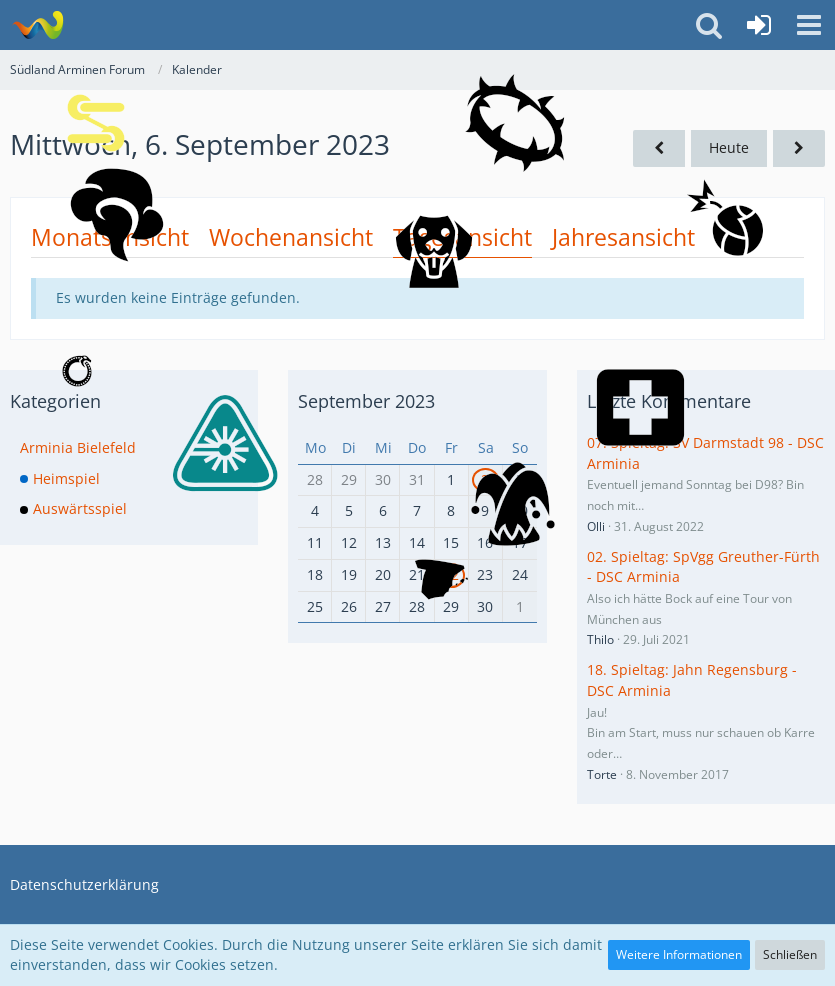 Image resolution: width=835 pixels, height=986 pixels. What do you see at coordinates (441, 579) in the screenshot?
I see `select spain as your country or region` at bounding box center [441, 579].